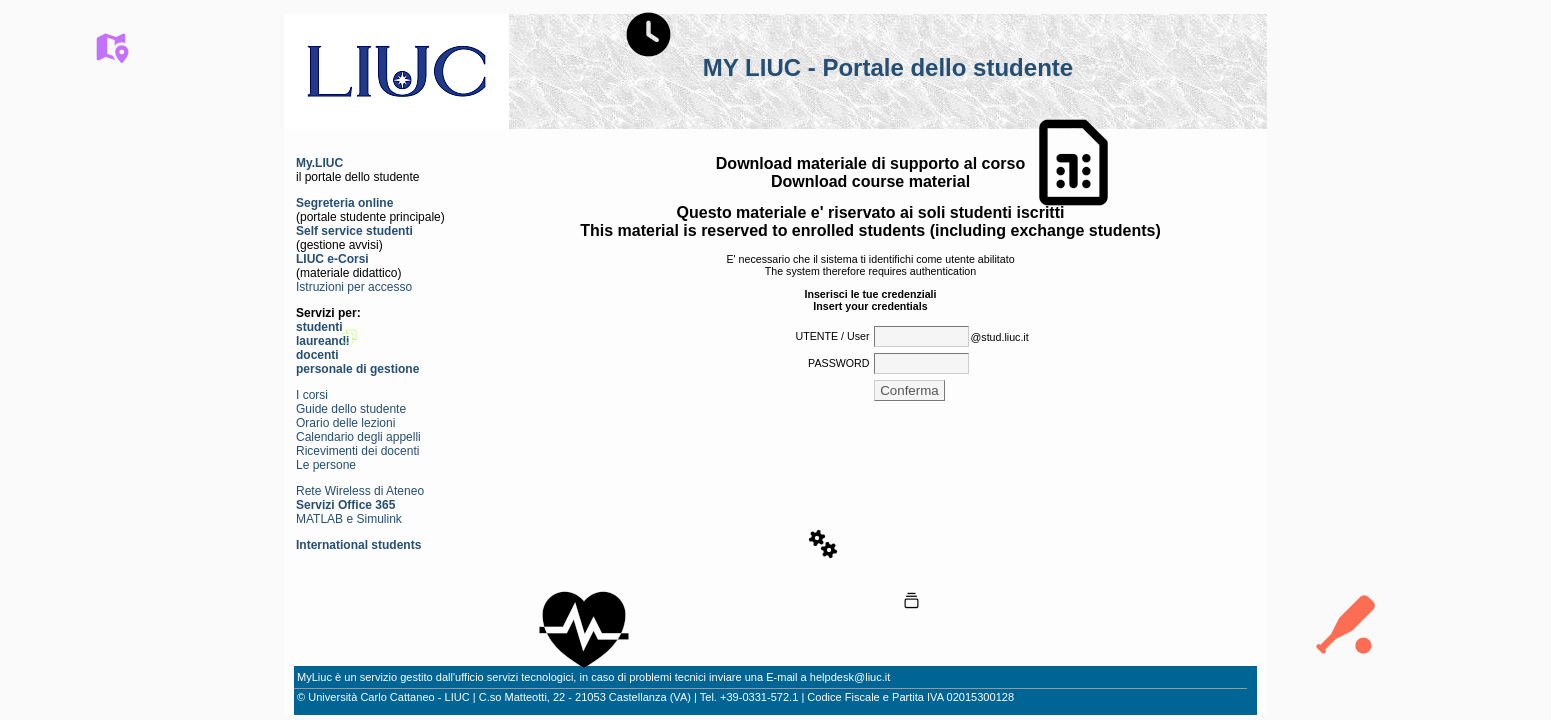 The width and height of the screenshot is (1551, 720). I want to click on access baseball or sports content, so click(1345, 624).